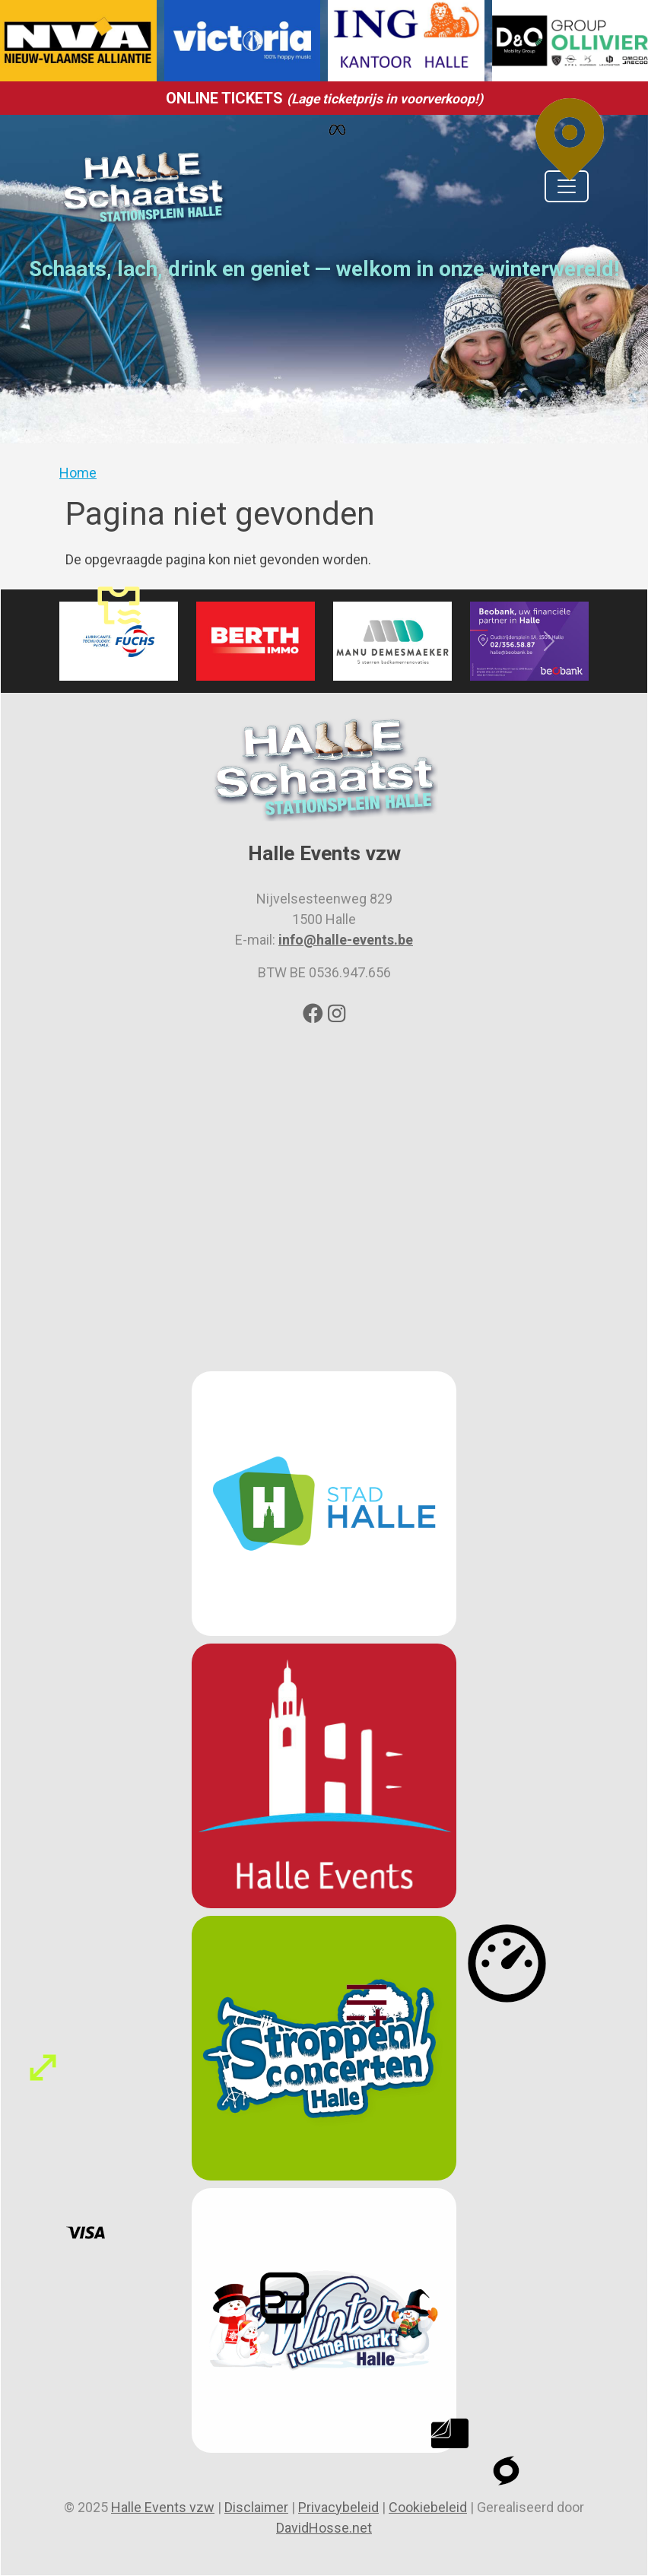  What do you see at coordinates (507, 1963) in the screenshot?
I see `access the dashboard` at bounding box center [507, 1963].